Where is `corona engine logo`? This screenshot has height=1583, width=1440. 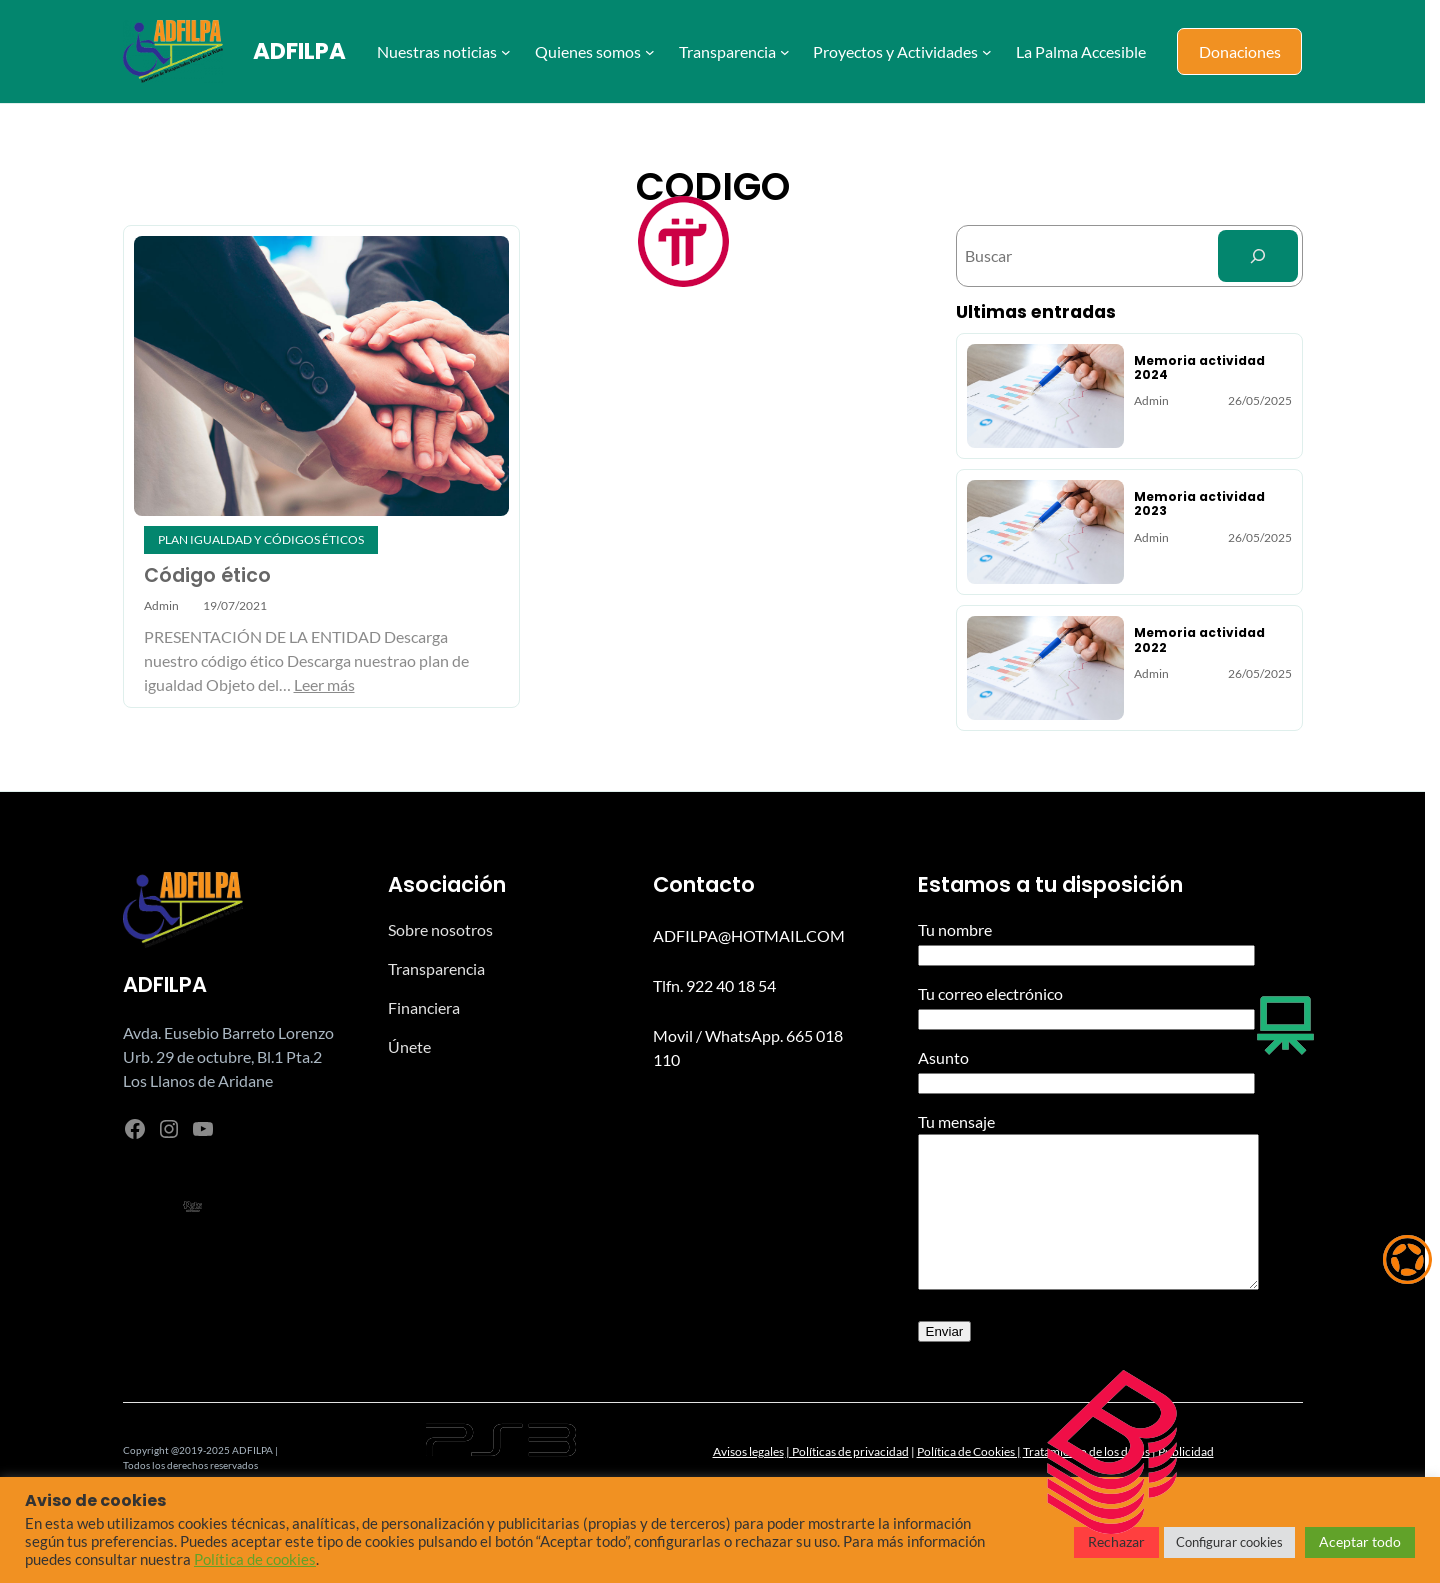 corona engine logo is located at coordinates (1407, 1259).